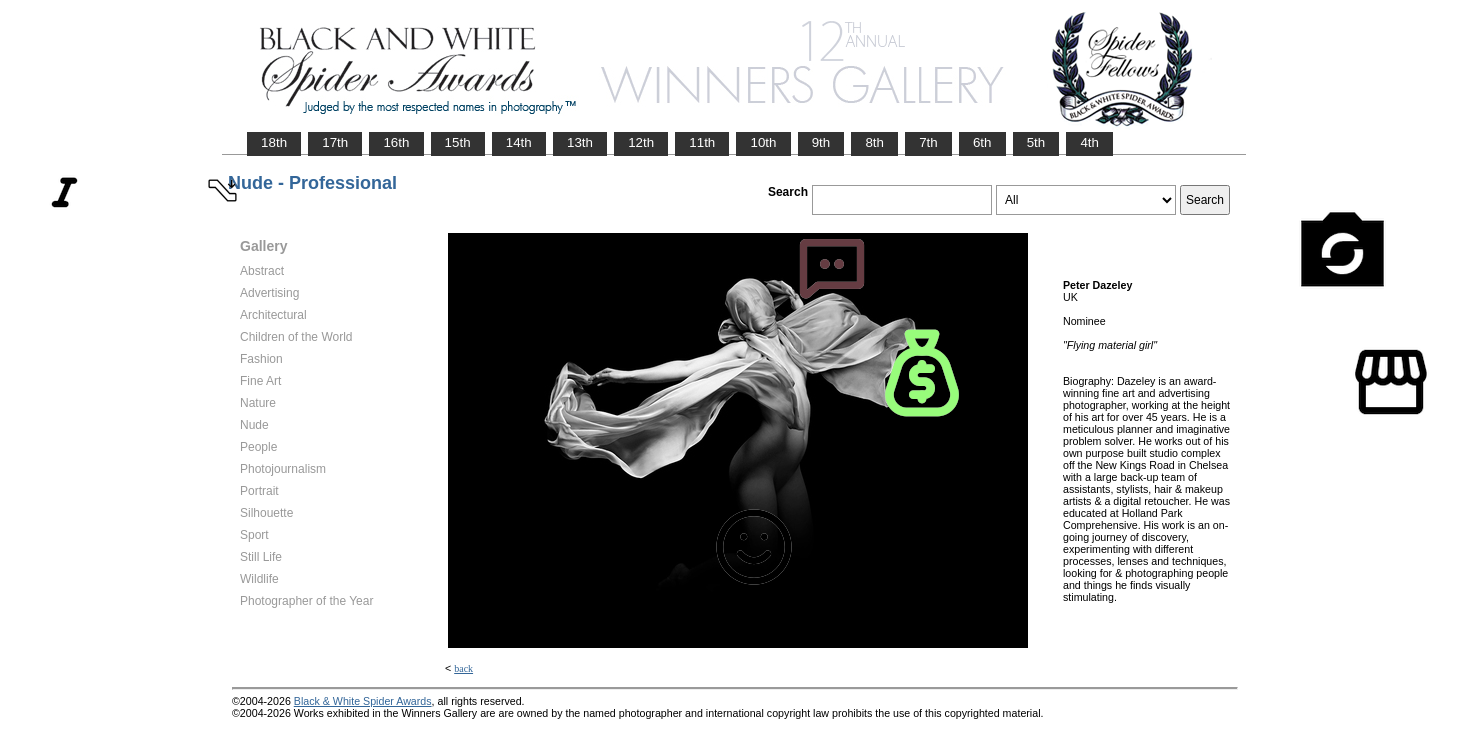  What do you see at coordinates (64, 194) in the screenshot?
I see `apply italic formatting to selected text` at bounding box center [64, 194].